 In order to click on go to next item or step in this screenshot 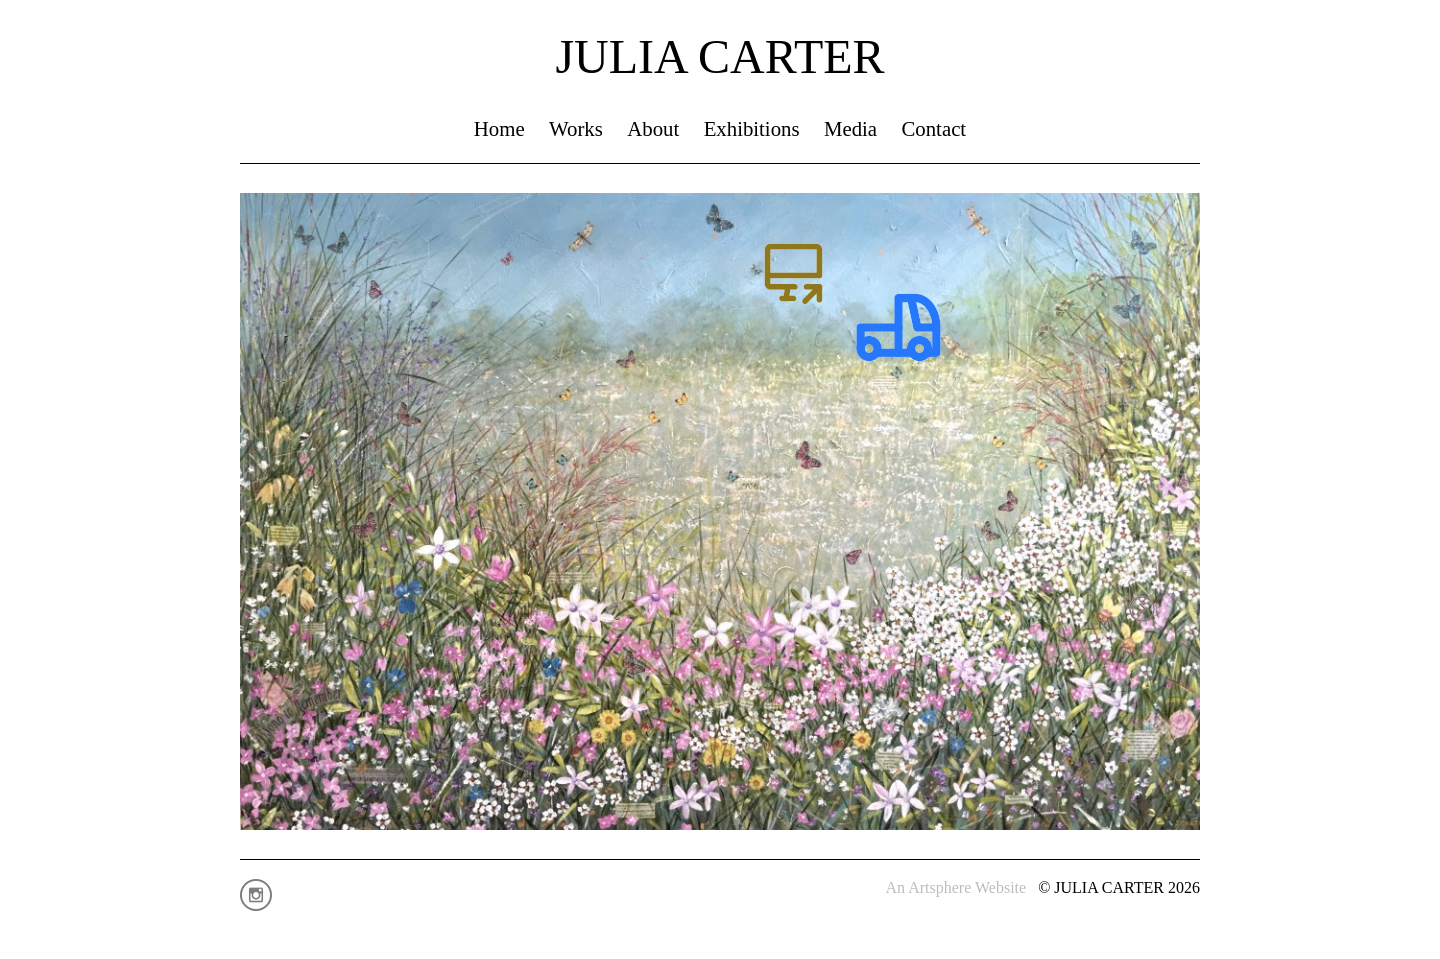, I will do `click(1142, 609)`.